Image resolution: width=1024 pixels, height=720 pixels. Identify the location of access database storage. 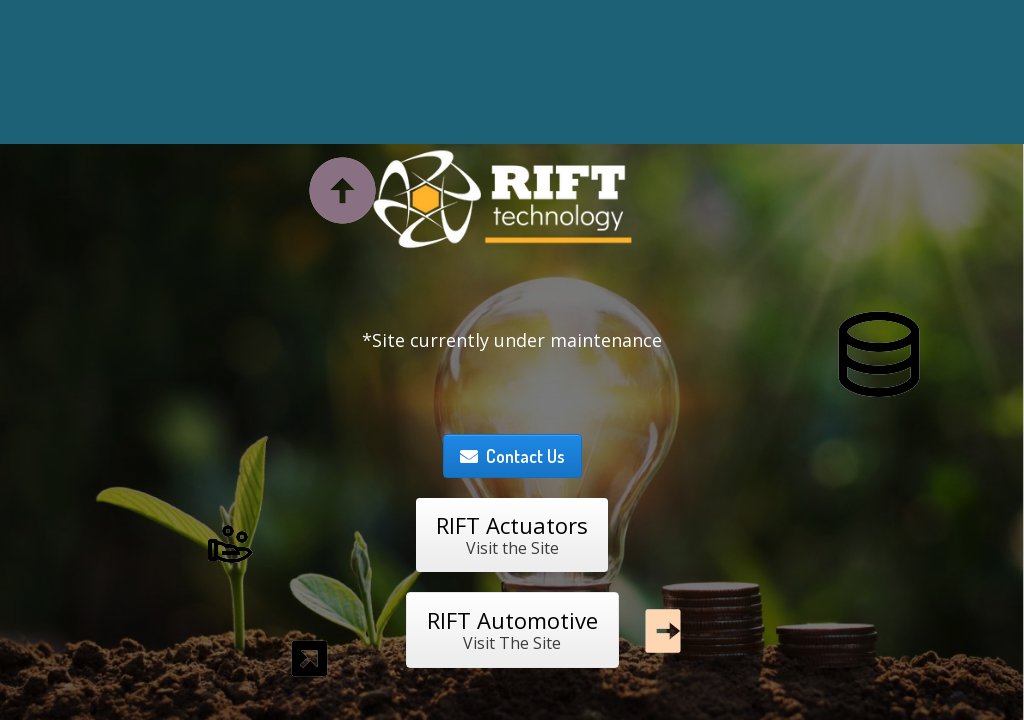
(879, 352).